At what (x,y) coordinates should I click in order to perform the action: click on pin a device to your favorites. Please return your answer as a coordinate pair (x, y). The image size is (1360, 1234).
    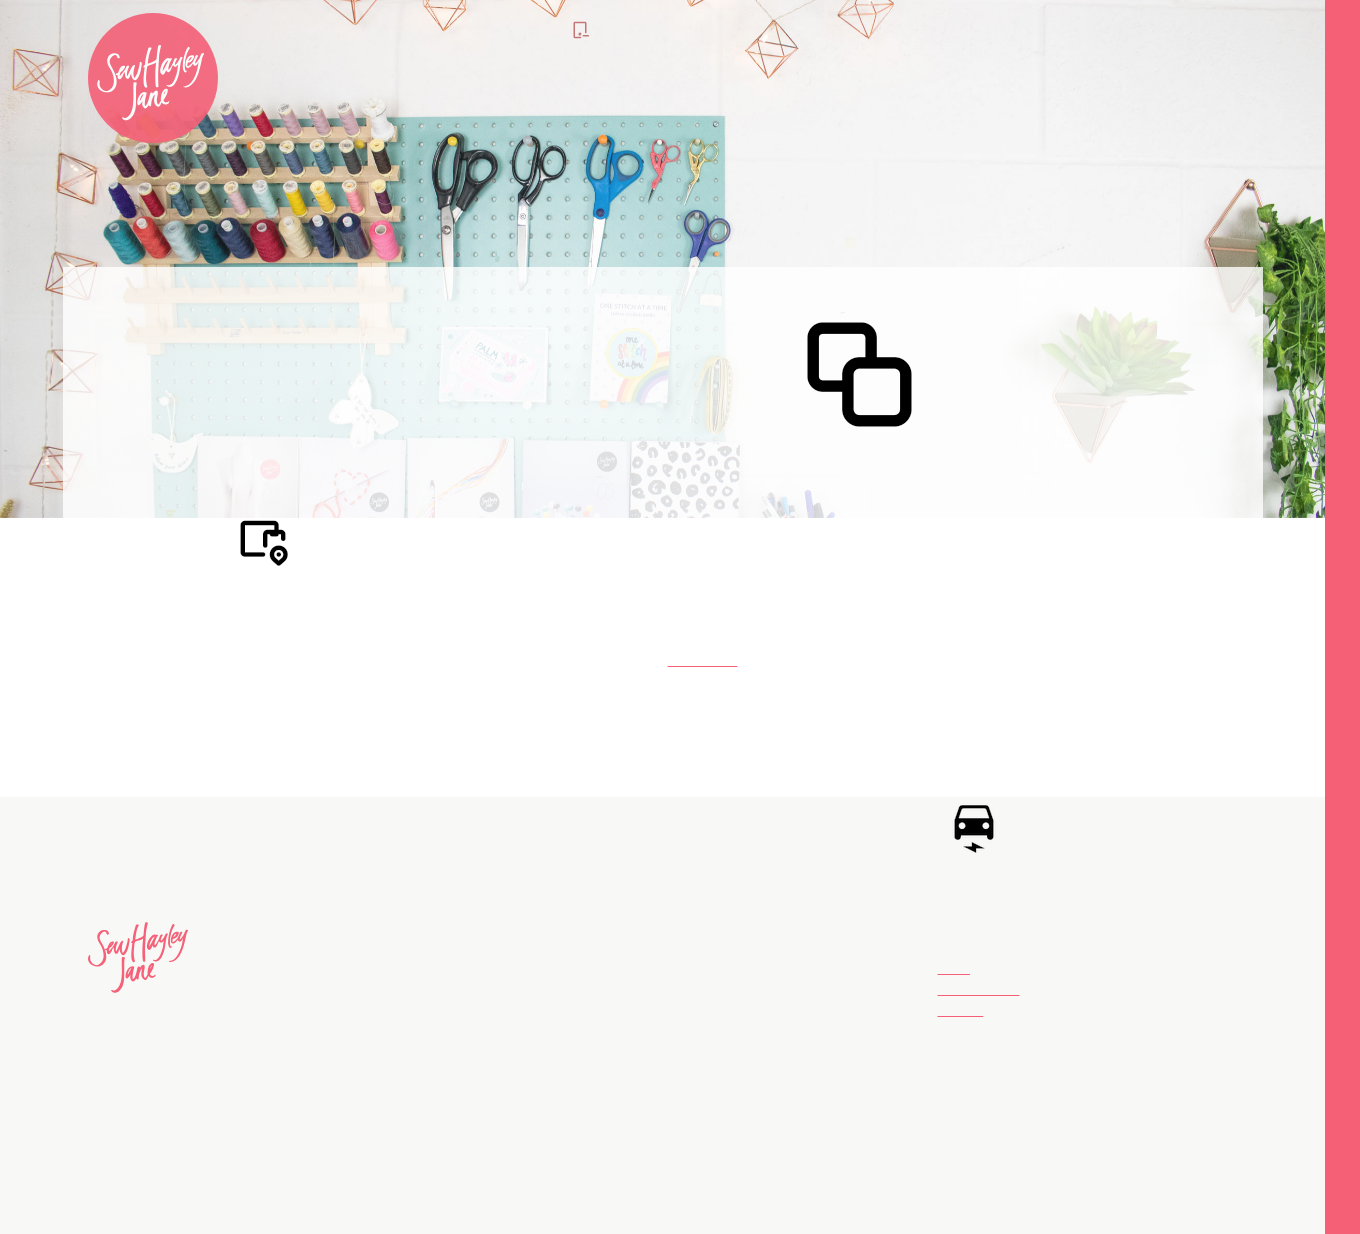
    Looking at the image, I should click on (263, 541).